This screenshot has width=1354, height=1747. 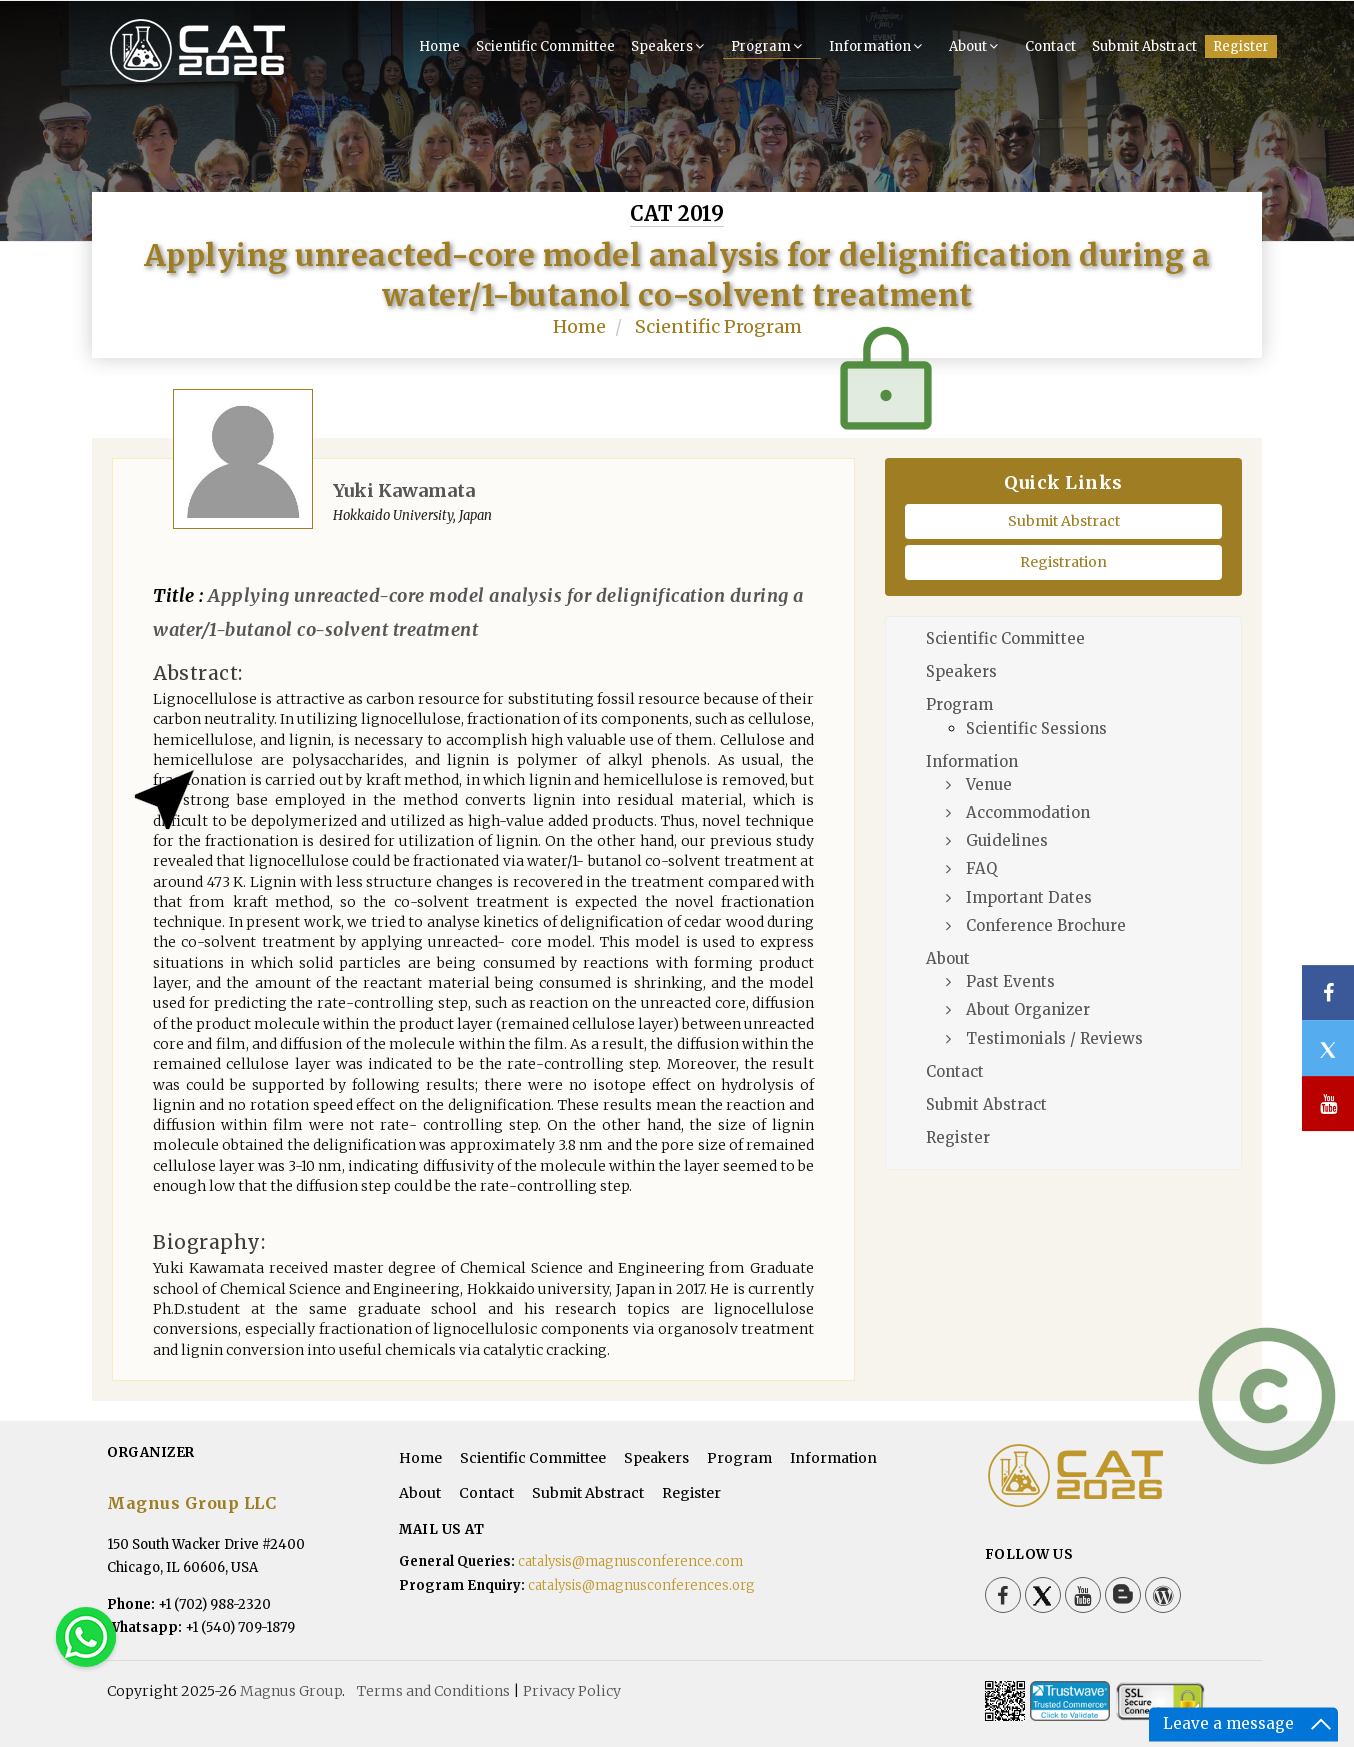 What do you see at coordinates (886, 384) in the screenshot?
I see `lock or secure this item` at bounding box center [886, 384].